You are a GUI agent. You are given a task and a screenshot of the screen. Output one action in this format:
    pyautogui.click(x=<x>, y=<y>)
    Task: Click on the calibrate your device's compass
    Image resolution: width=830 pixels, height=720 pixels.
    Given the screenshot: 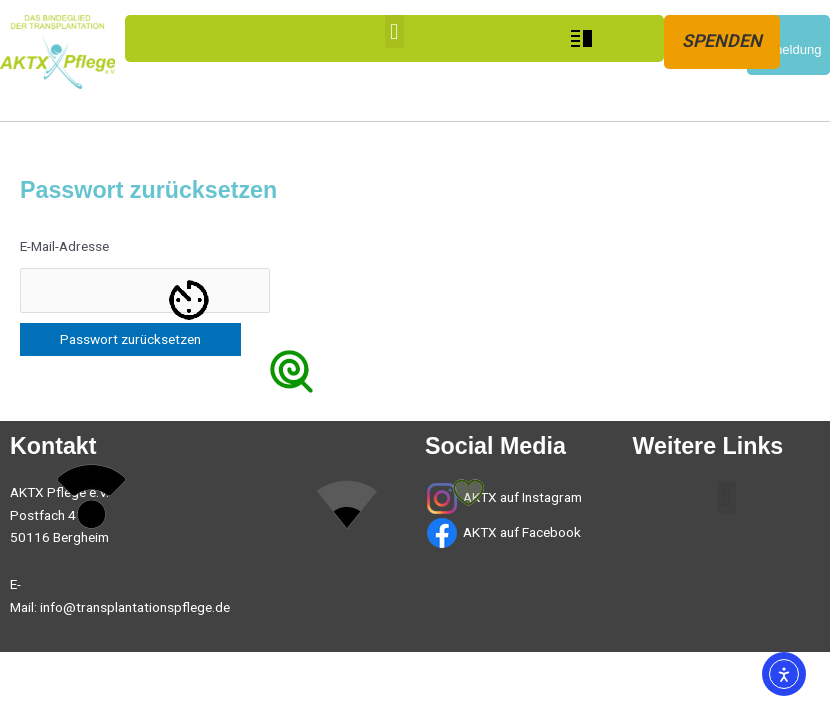 What is the action you would take?
    pyautogui.click(x=91, y=496)
    